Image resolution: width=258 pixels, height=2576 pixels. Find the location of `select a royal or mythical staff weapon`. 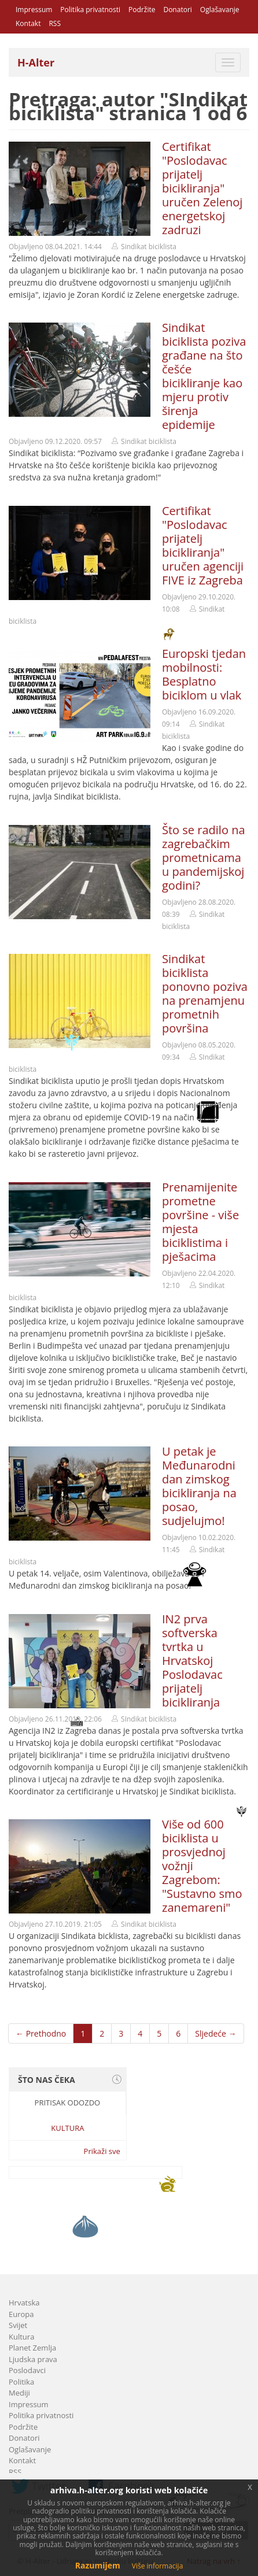

select a royal or mythical staff weapon is located at coordinates (241, 1811).